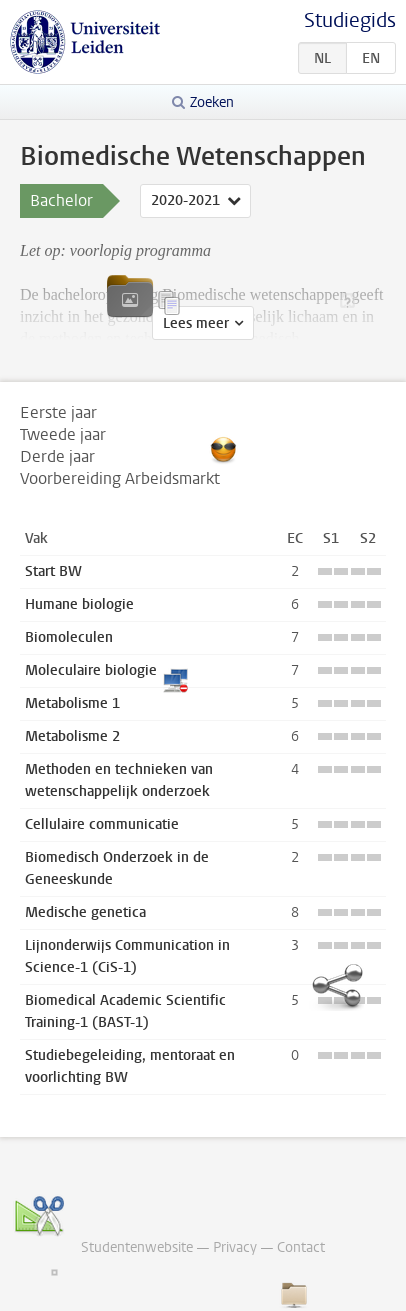 The height and width of the screenshot is (1311, 406). What do you see at coordinates (223, 450) in the screenshot?
I see `indicates a "cool" or confident mood in messaging` at bounding box center [223, 450].